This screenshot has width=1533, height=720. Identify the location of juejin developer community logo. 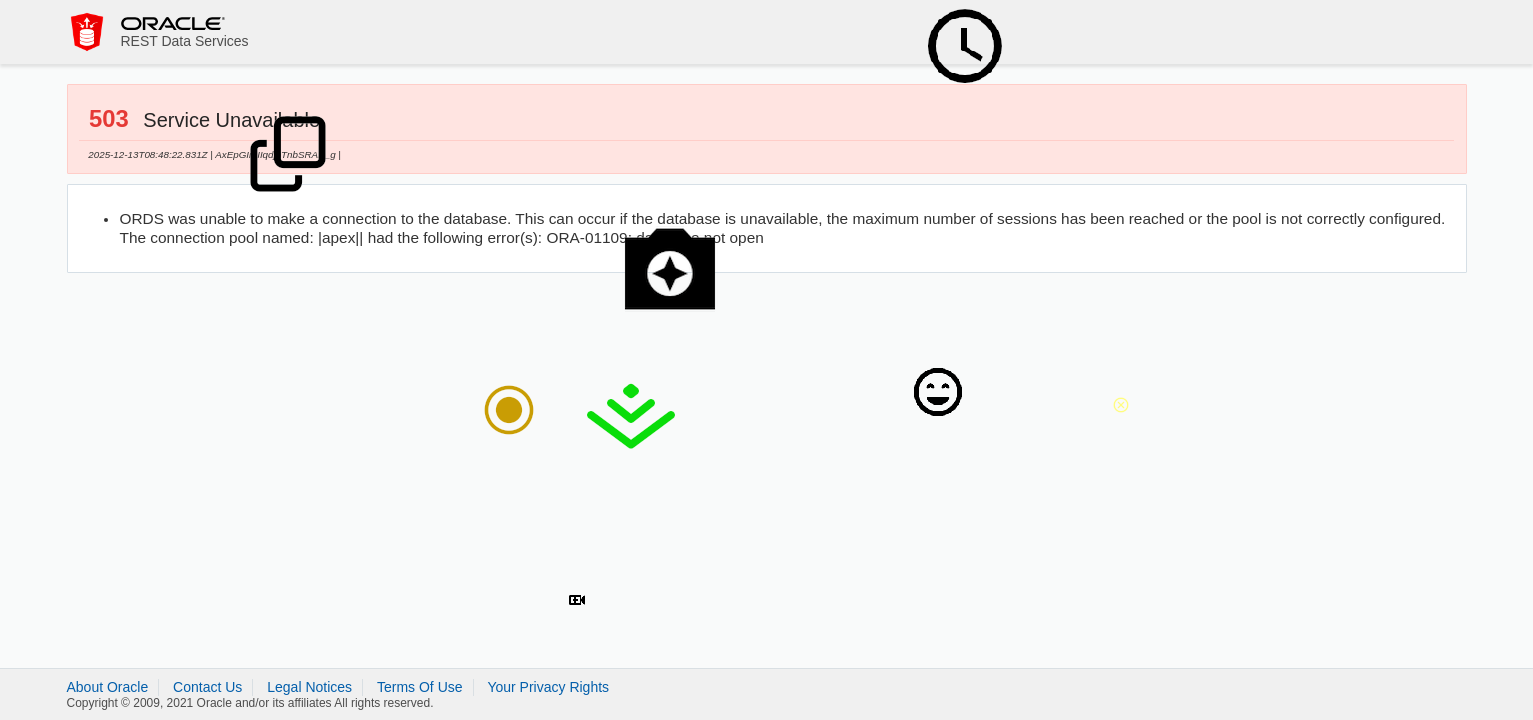
(631, 415).